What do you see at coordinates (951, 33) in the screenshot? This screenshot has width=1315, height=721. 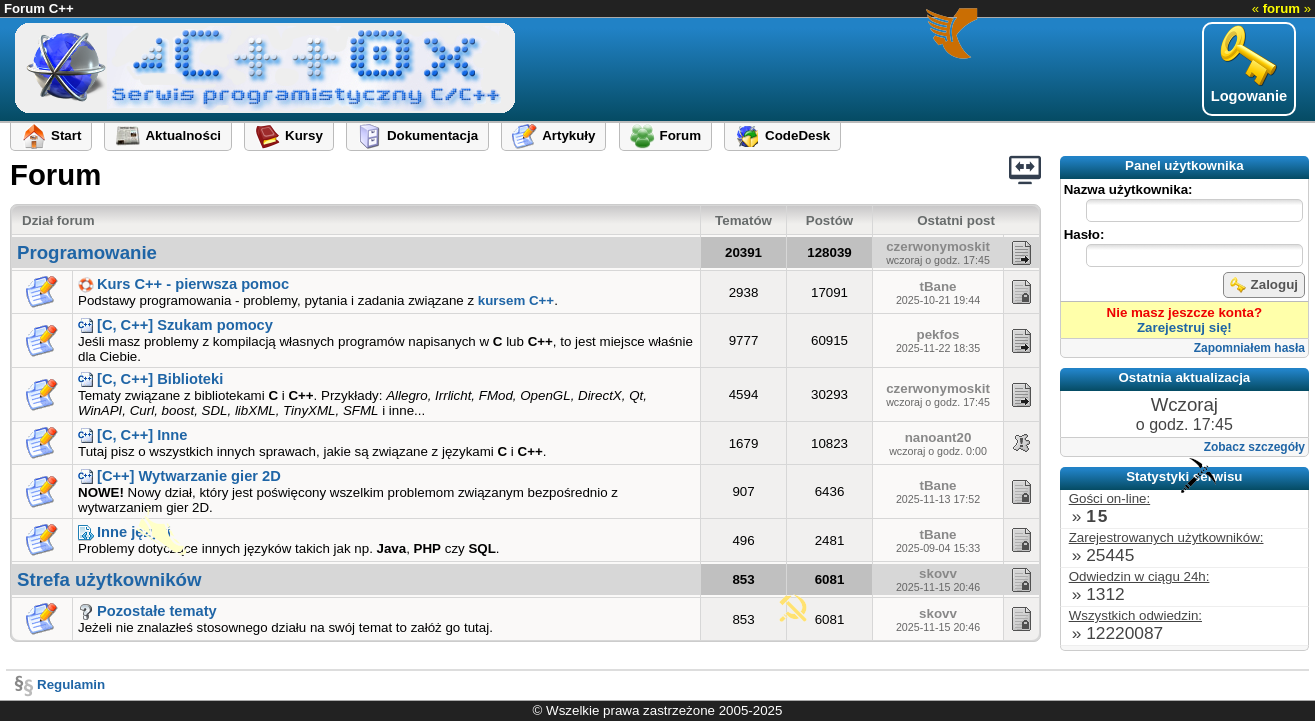 I see `indicates speed boost or agility power-up` at bounding box center [951, 33].